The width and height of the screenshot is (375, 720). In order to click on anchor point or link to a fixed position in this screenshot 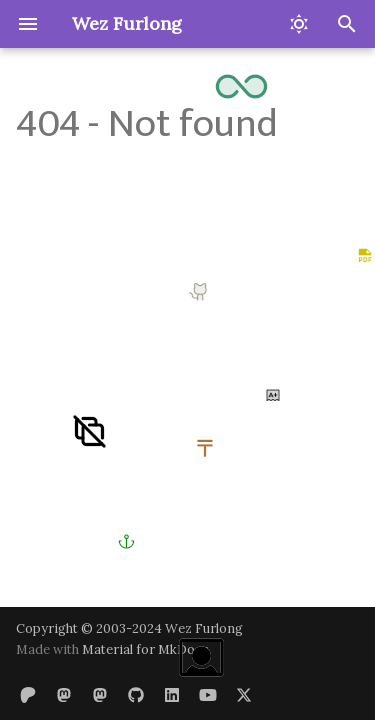, I will do `click(126, 541)`.